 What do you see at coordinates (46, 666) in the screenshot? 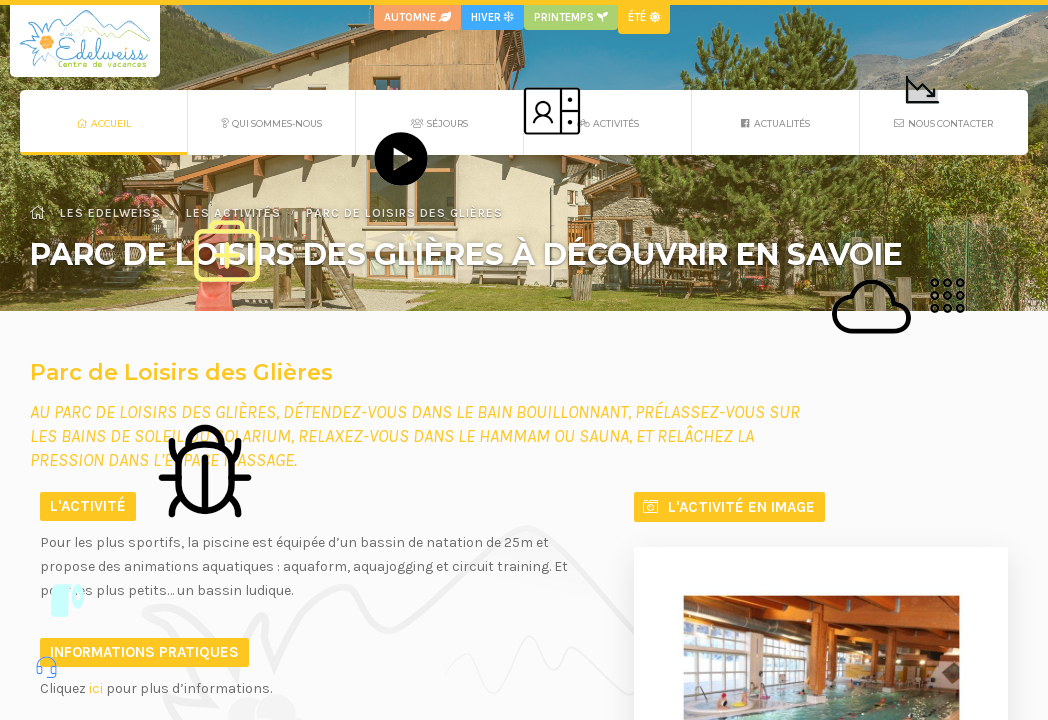
I see `contact customer support` at bounding box center [46, 666].